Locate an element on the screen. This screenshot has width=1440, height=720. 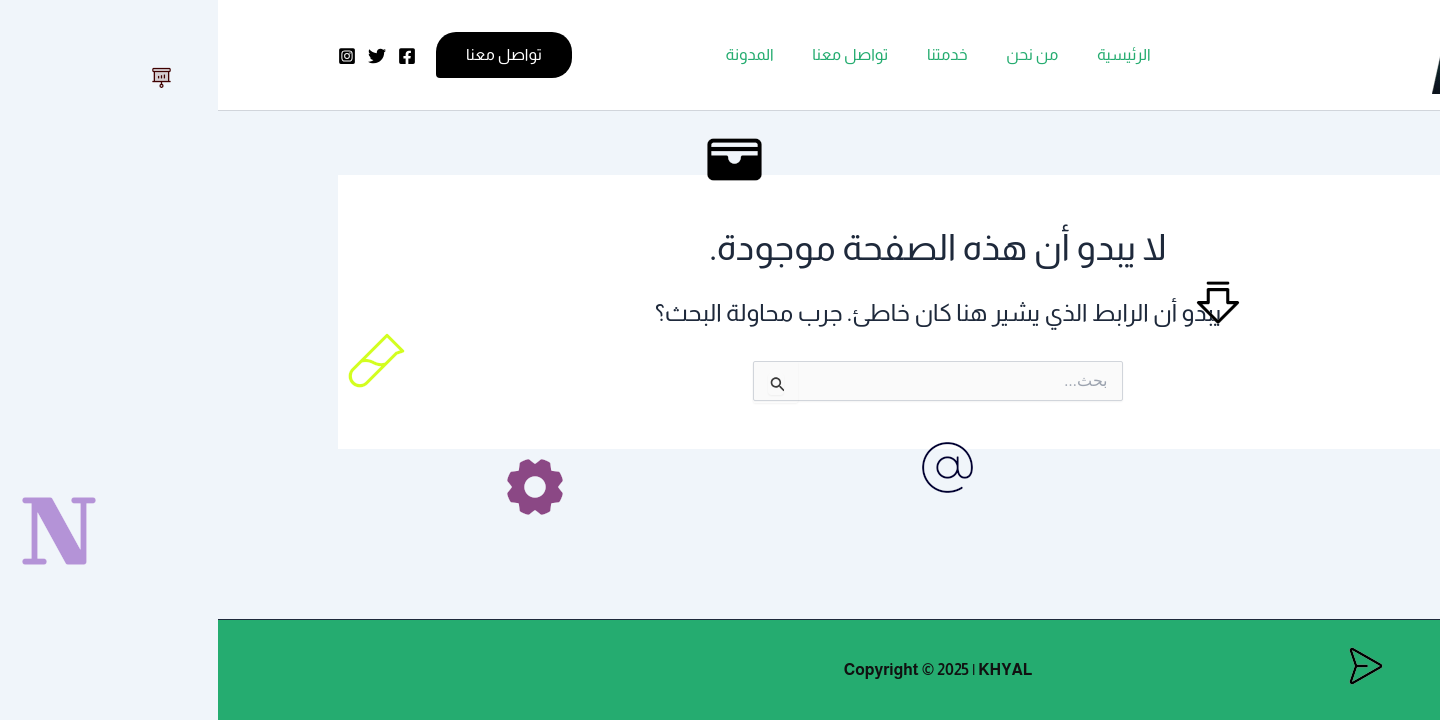
view presentation with chart data is located at coordinates (161, 76).